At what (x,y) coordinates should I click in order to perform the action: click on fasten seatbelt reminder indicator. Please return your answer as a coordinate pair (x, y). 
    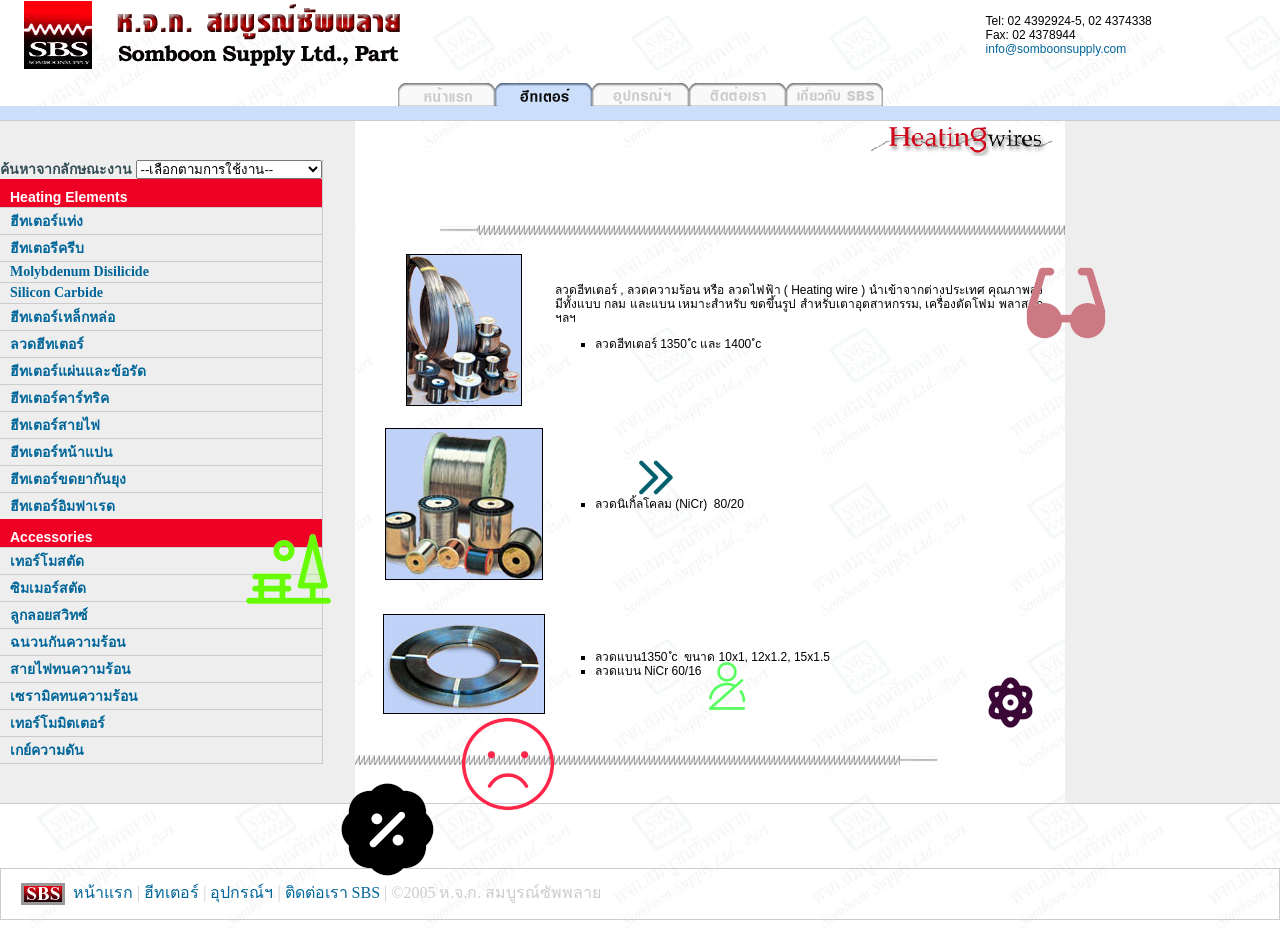
    Looking at the image, I should click on (727, 686).